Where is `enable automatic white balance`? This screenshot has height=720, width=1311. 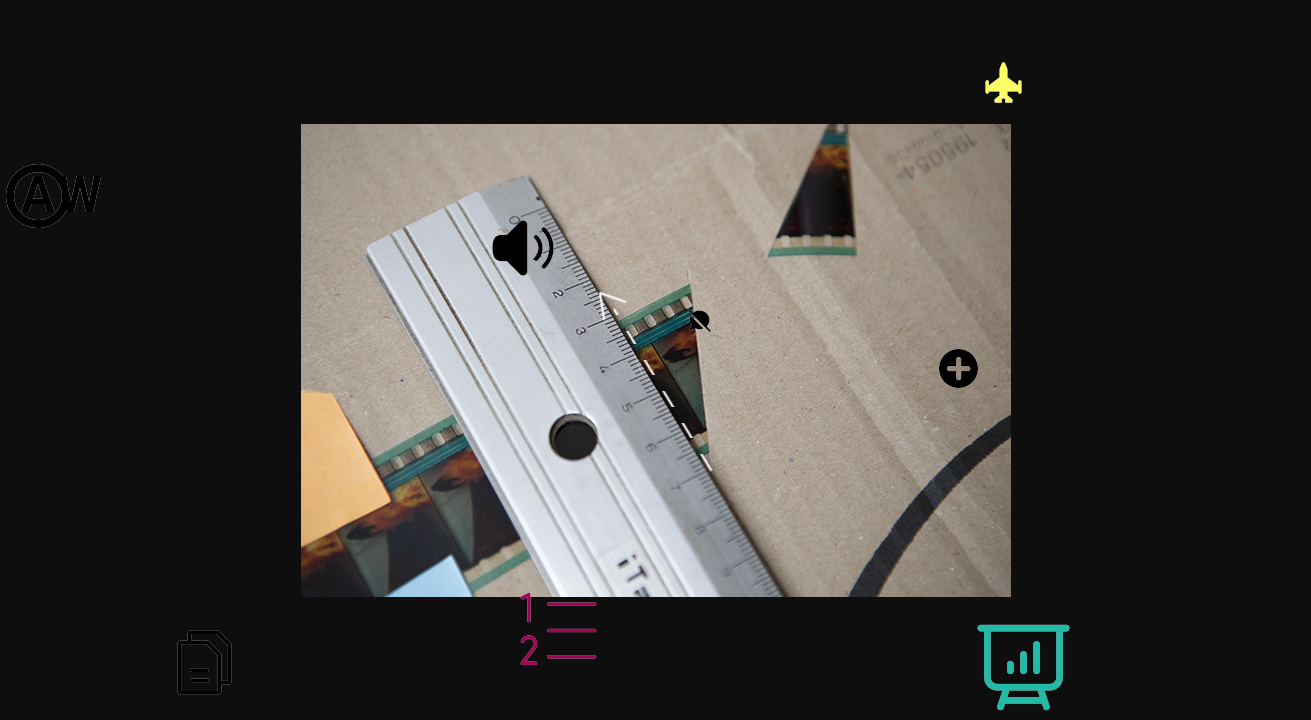 enable automatic white balance is located at coordinates (54, 196).